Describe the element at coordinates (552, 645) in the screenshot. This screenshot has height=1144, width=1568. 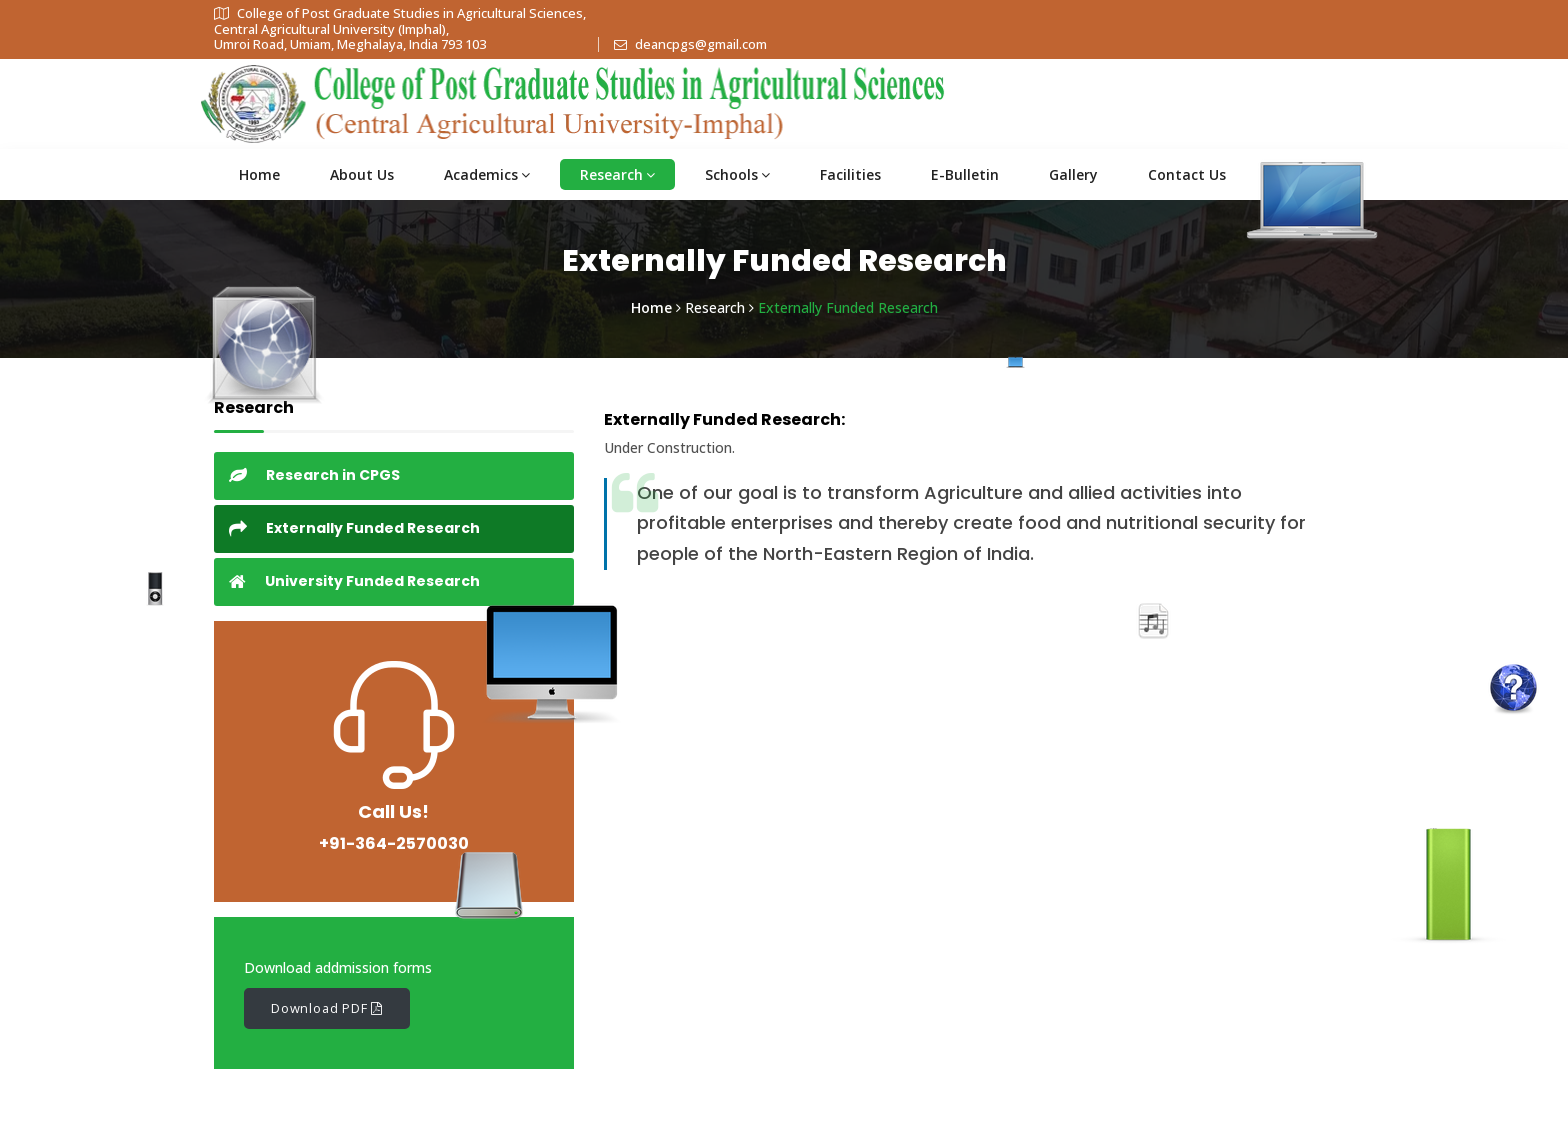
I see `represents this mac in system preferences or network settings` at that location.